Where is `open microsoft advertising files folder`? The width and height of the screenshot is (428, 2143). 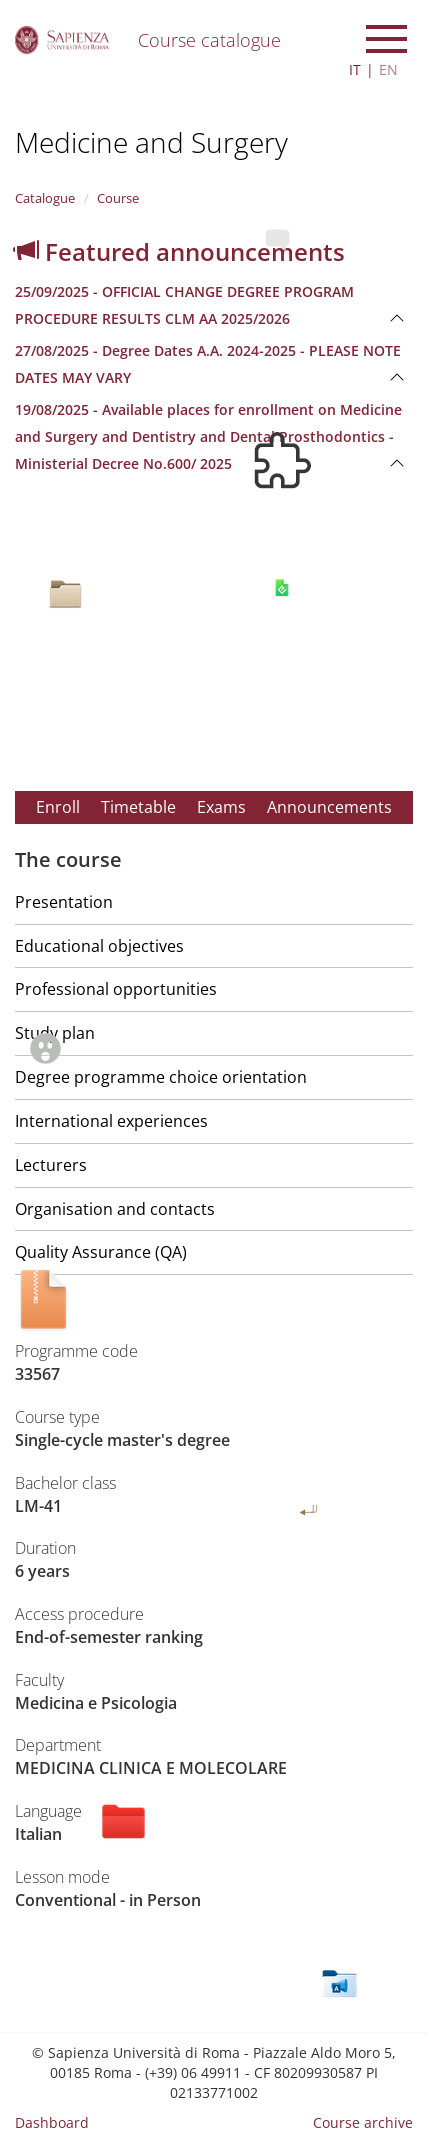 open microsoft advertising files folder is located at coordinates (339, 1984).